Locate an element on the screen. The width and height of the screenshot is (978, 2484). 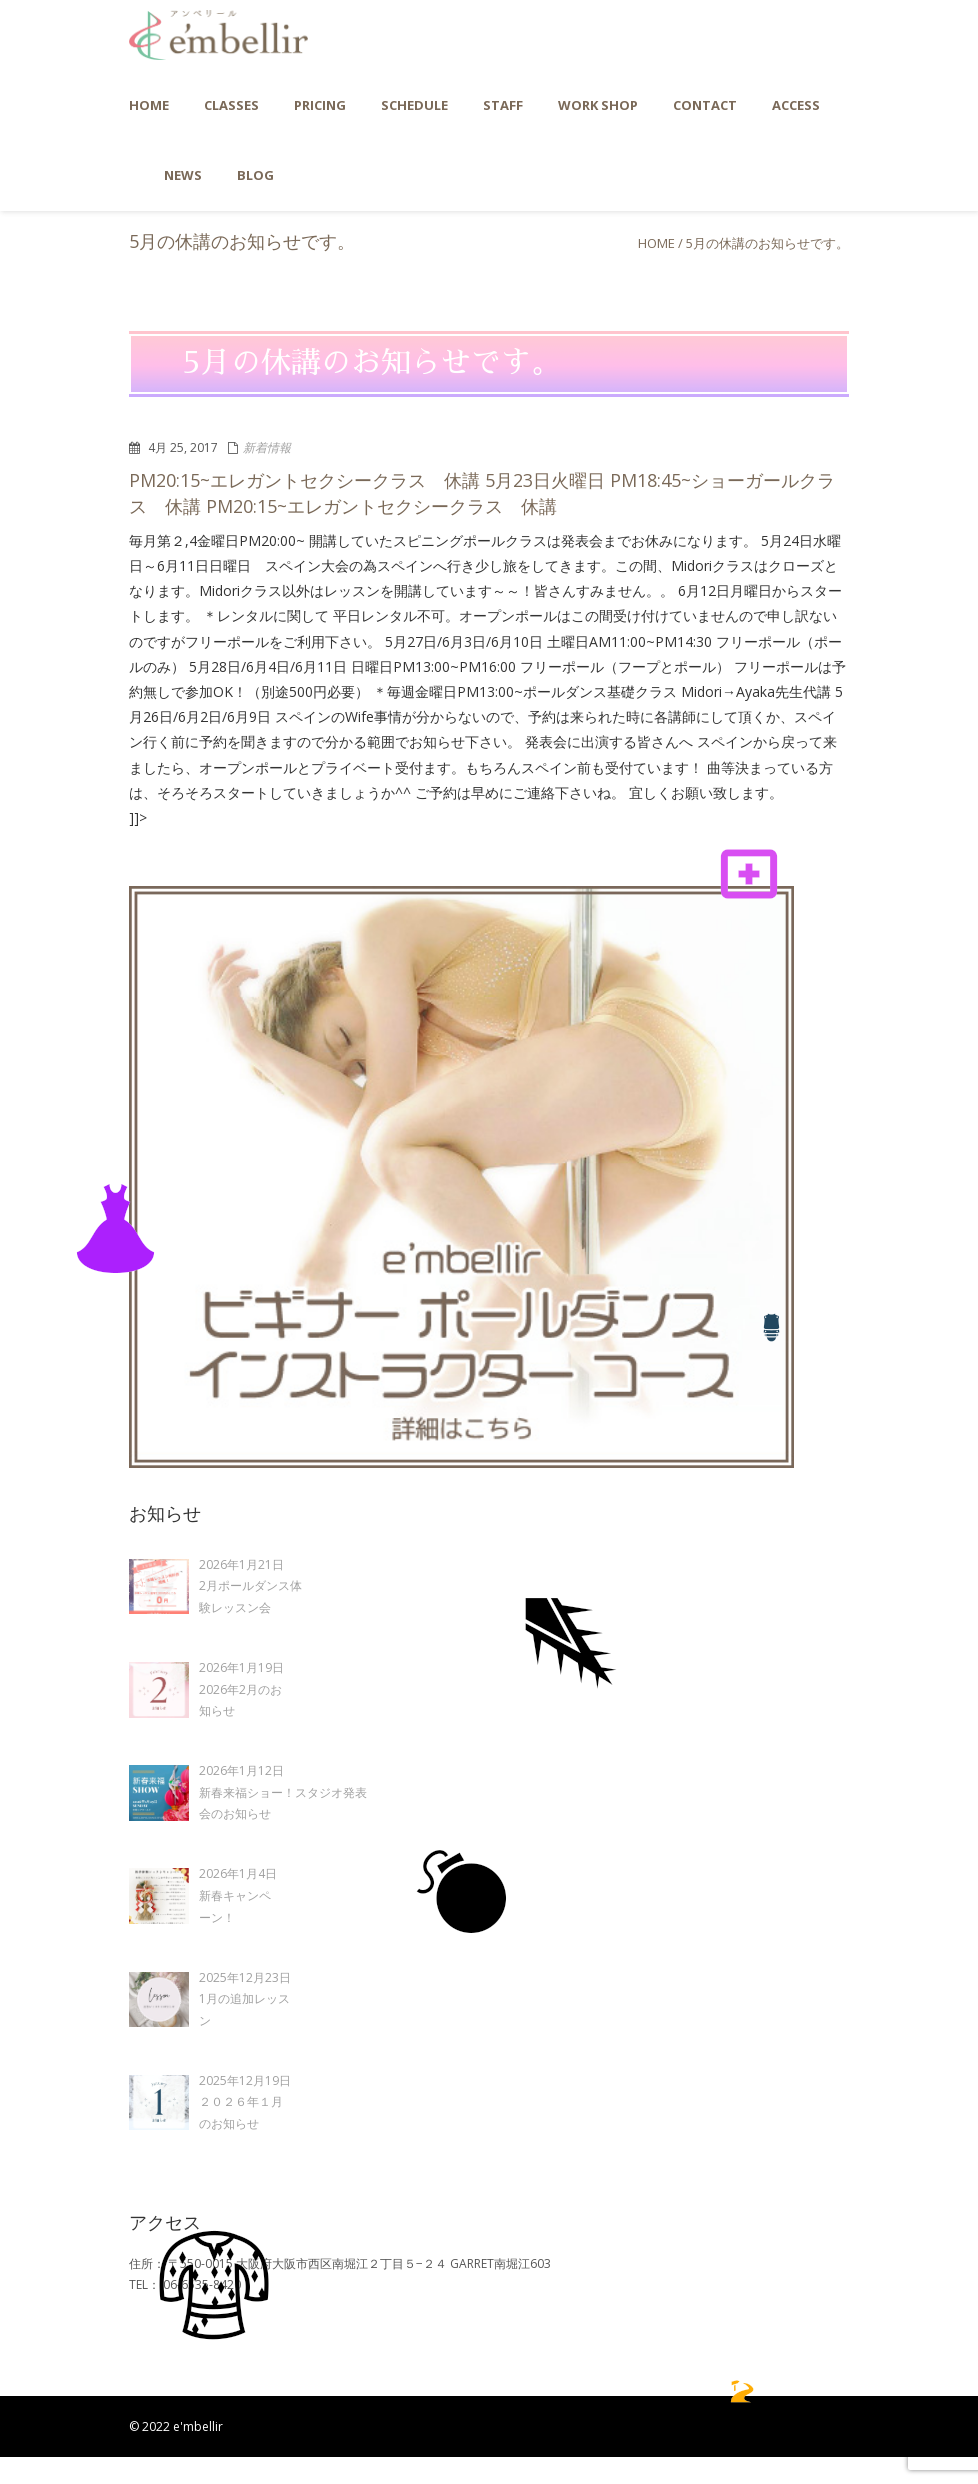
equip chainmail armor is located at coordinates (214, 2285).